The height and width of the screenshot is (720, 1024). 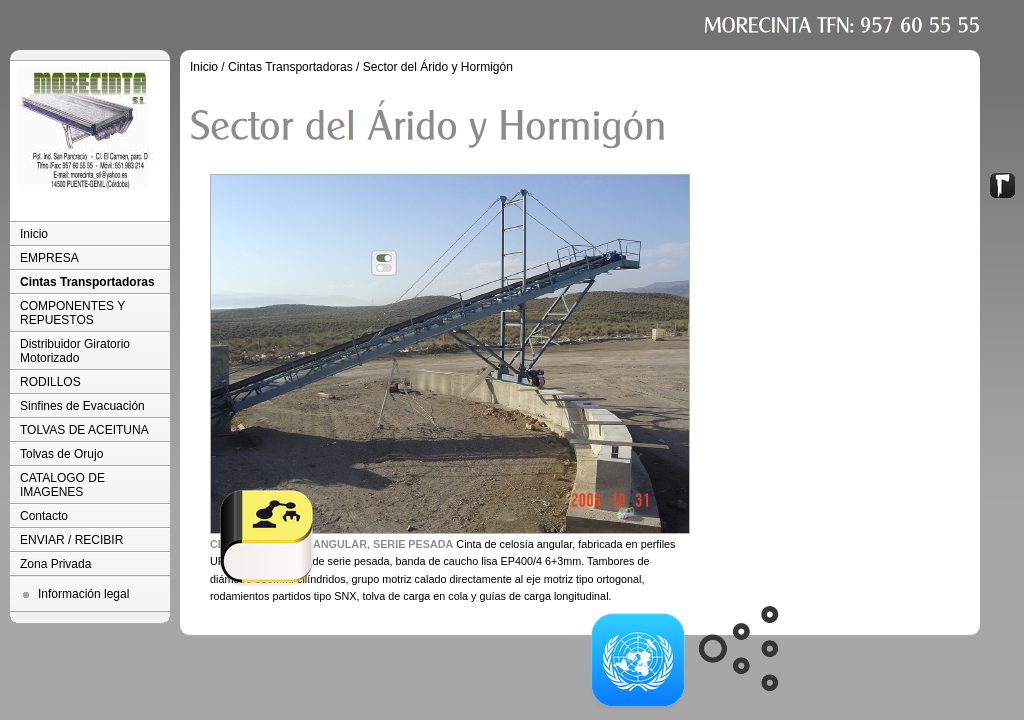 What do you see at coordinates (738, 651) in the screenshot?
I see `track or monitor folder activity` at bounding box center [738, 651].